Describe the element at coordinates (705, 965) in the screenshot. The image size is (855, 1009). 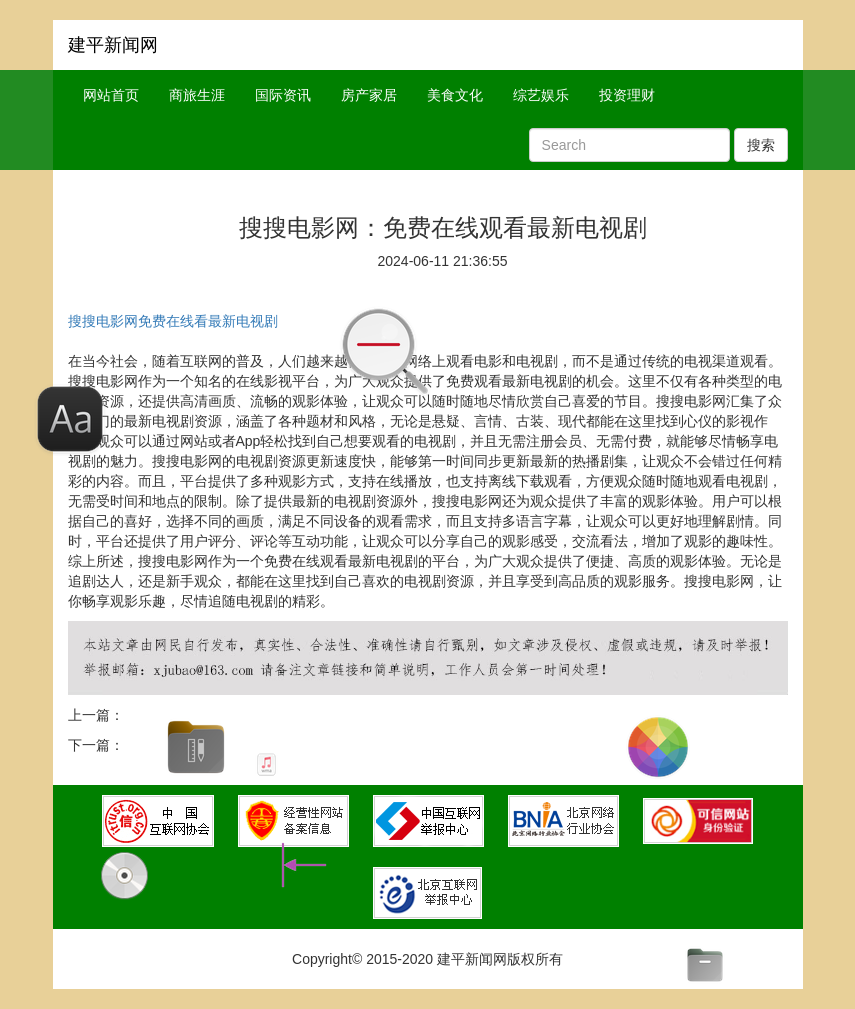
I see `open the file manager` at that location.